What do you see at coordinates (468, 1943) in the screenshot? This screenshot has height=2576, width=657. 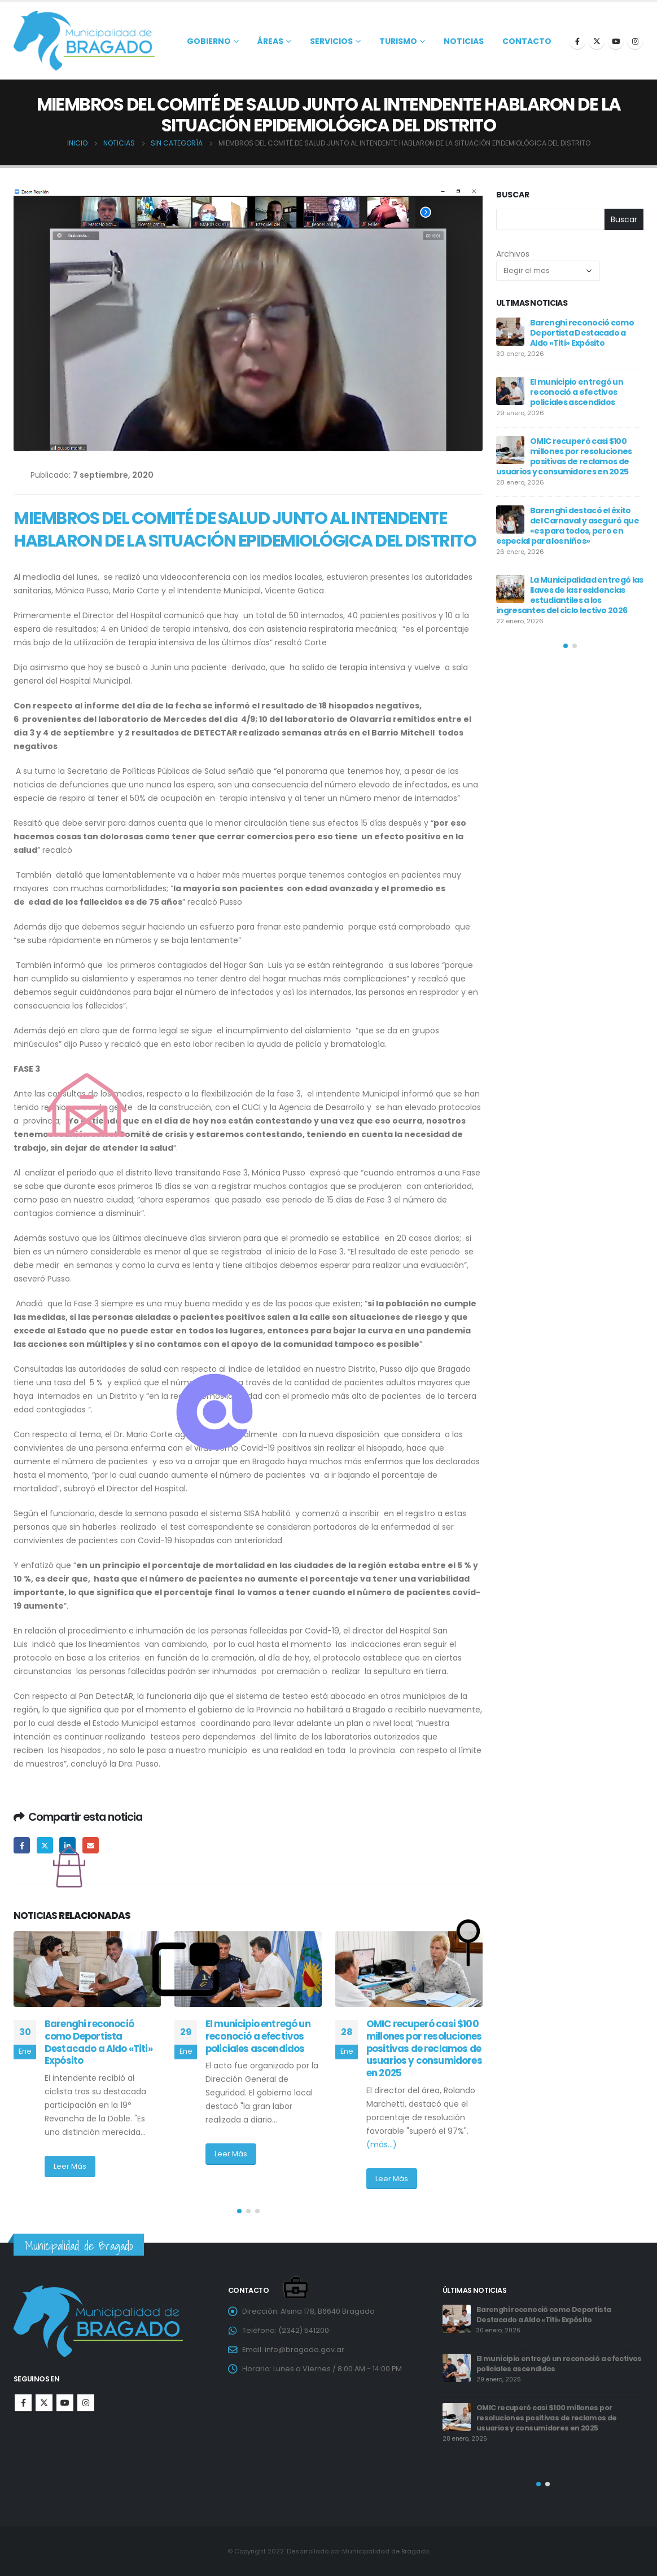 I see `mark a location on a map` at bounding box center [468, 1943].